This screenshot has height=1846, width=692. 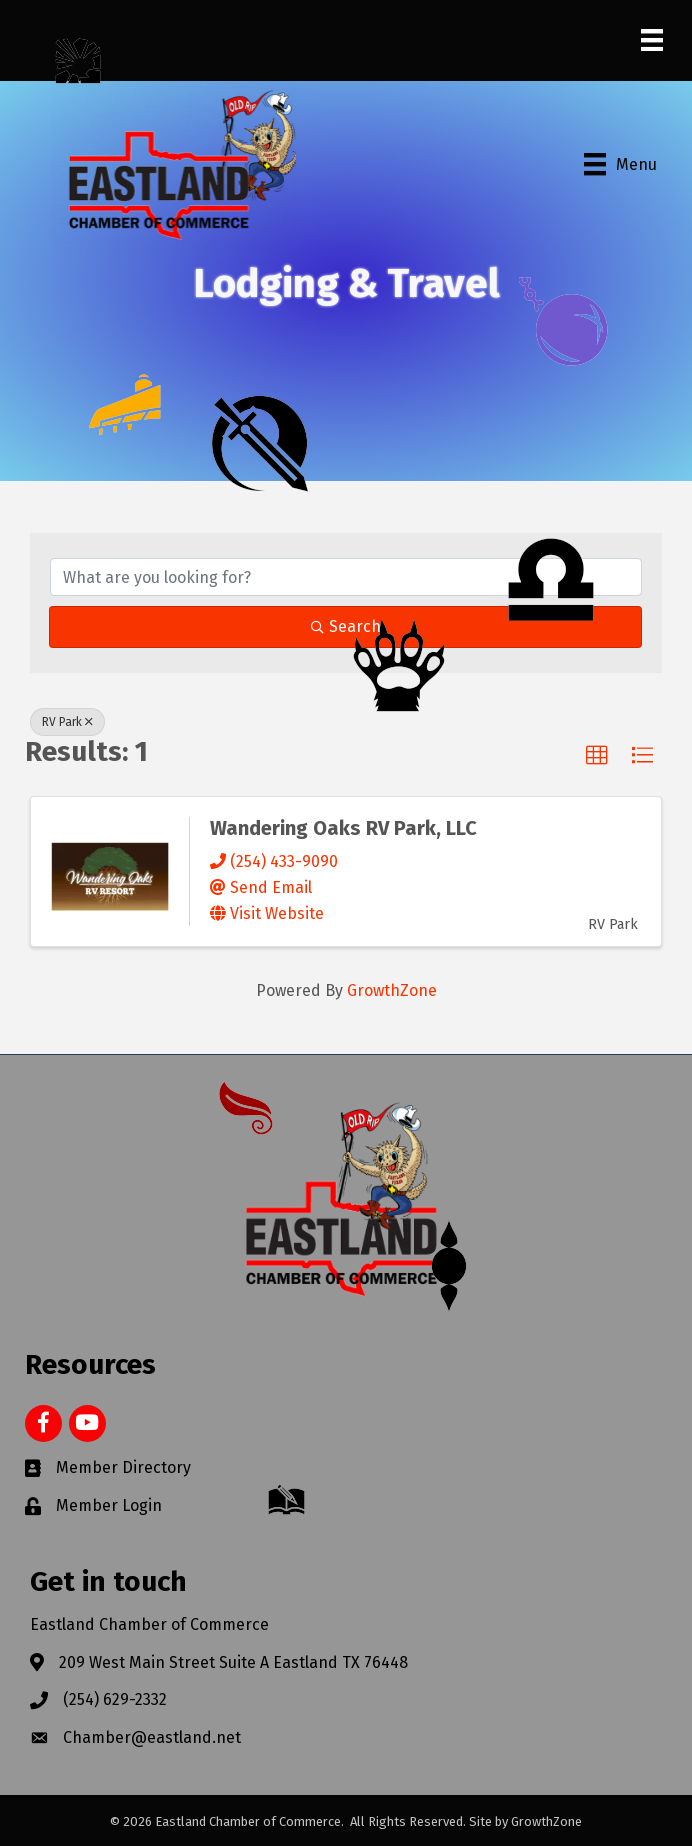 What do you see at coordinates (78, 61) in the screenshot?
I see `indicates a powerful attack or ground-smashing ability` at bounding box center [78, 61].